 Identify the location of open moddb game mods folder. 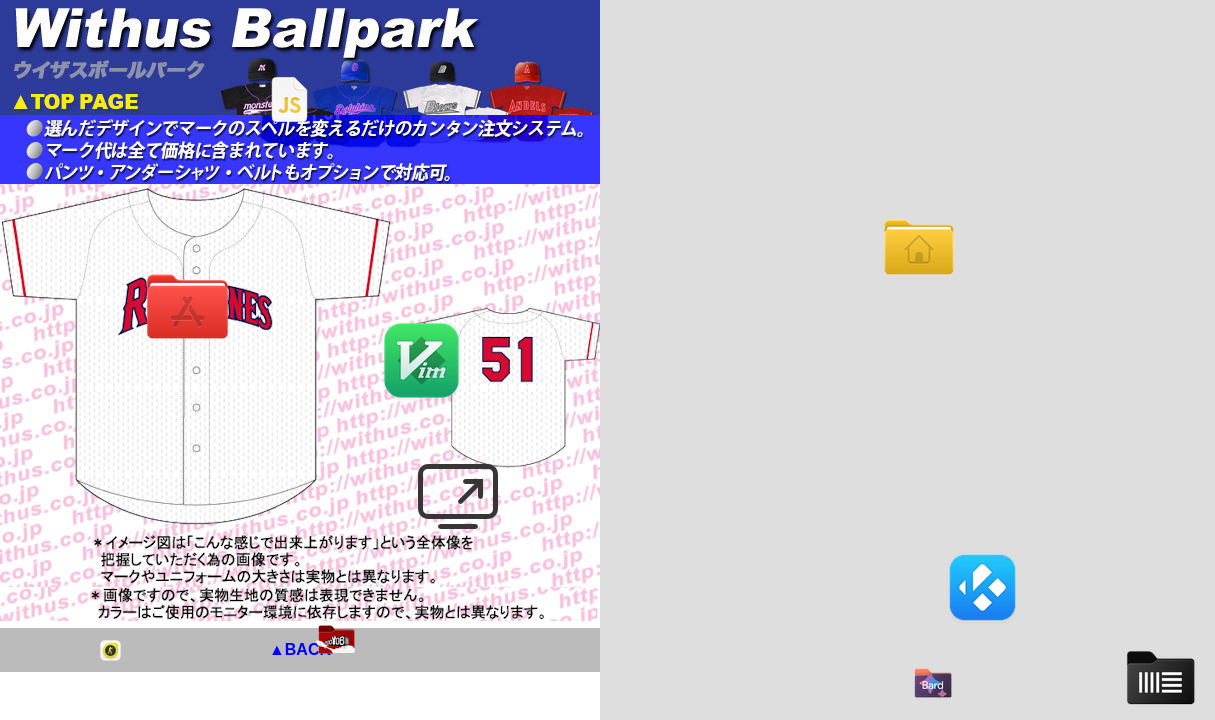
(336, 640).